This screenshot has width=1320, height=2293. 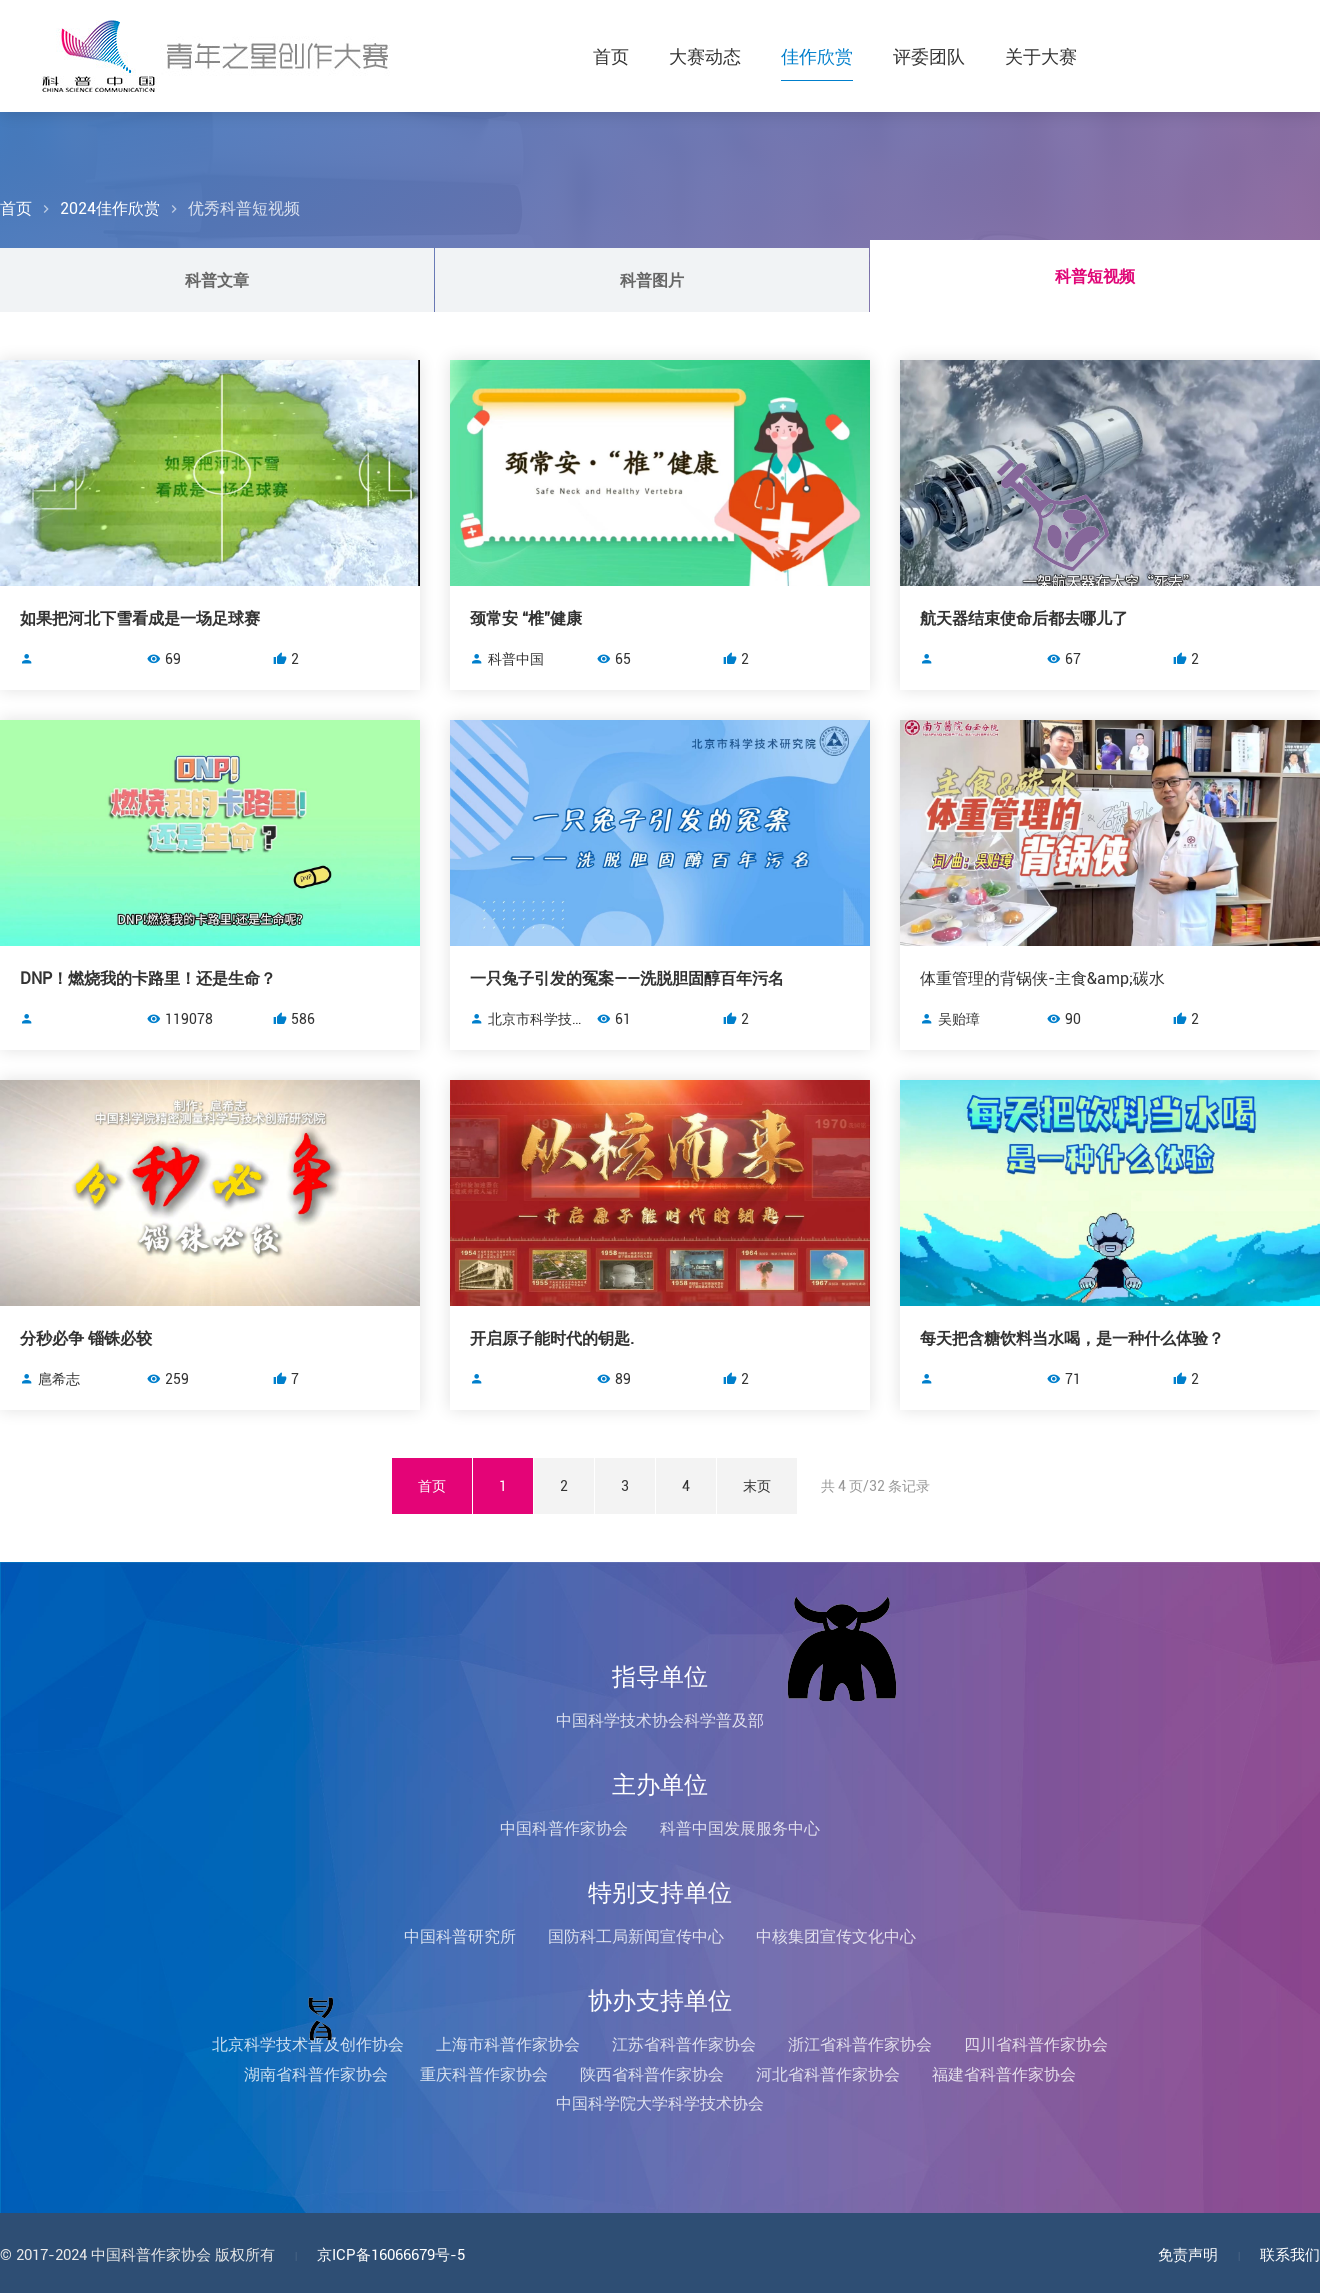 What do you see at coordinates (321, 2019) in the screenshot?
I see `access genetic or DNA-related features` at bounding box center [321, 2019].